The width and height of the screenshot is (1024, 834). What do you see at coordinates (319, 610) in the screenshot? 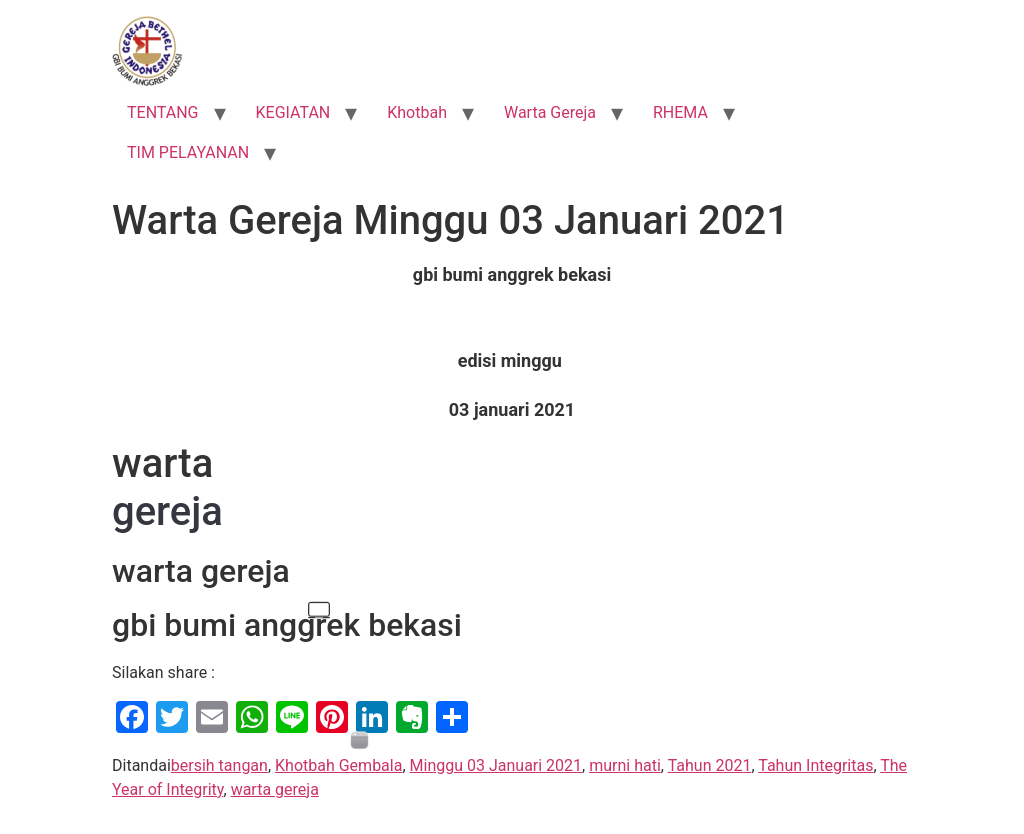
I see `indicates laptop or portable computer device` at bounding box center [319, 610].